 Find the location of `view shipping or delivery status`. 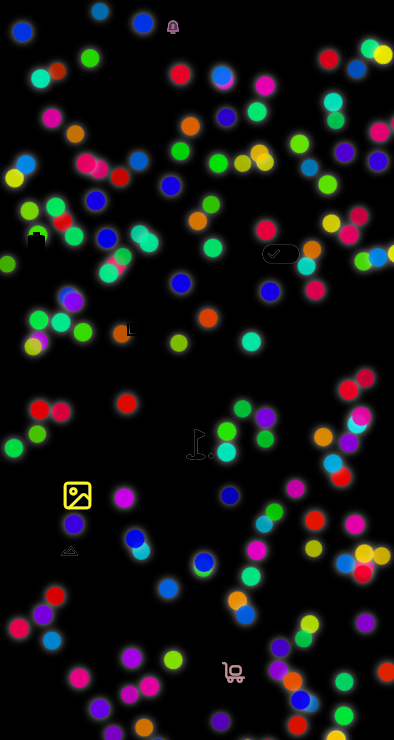

view shipping or delivery status is located at coordinates (233, 672).